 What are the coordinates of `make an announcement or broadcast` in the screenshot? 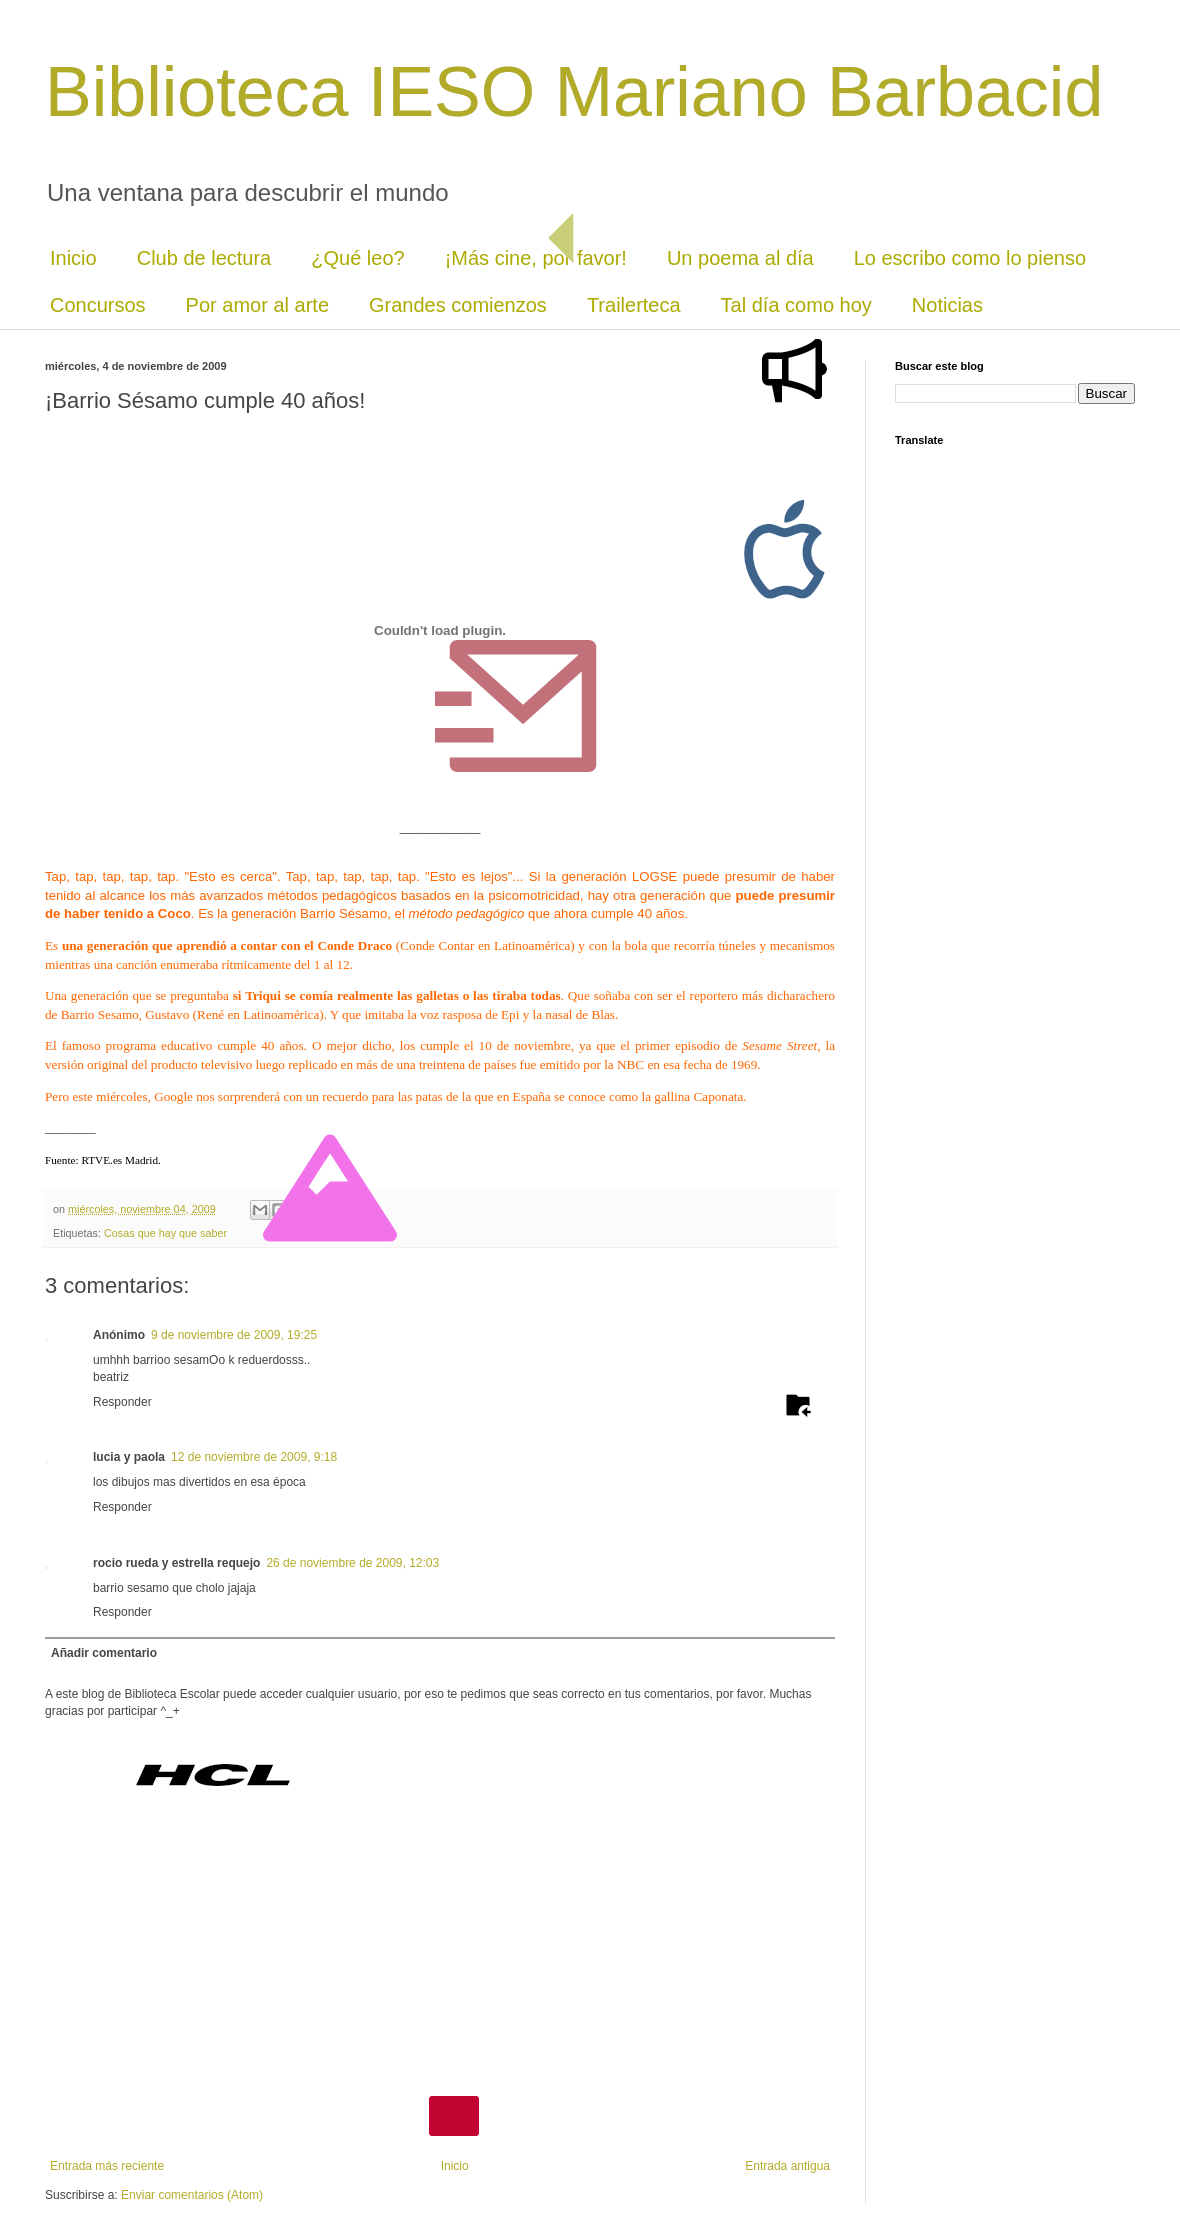 It's located at (792, 369).